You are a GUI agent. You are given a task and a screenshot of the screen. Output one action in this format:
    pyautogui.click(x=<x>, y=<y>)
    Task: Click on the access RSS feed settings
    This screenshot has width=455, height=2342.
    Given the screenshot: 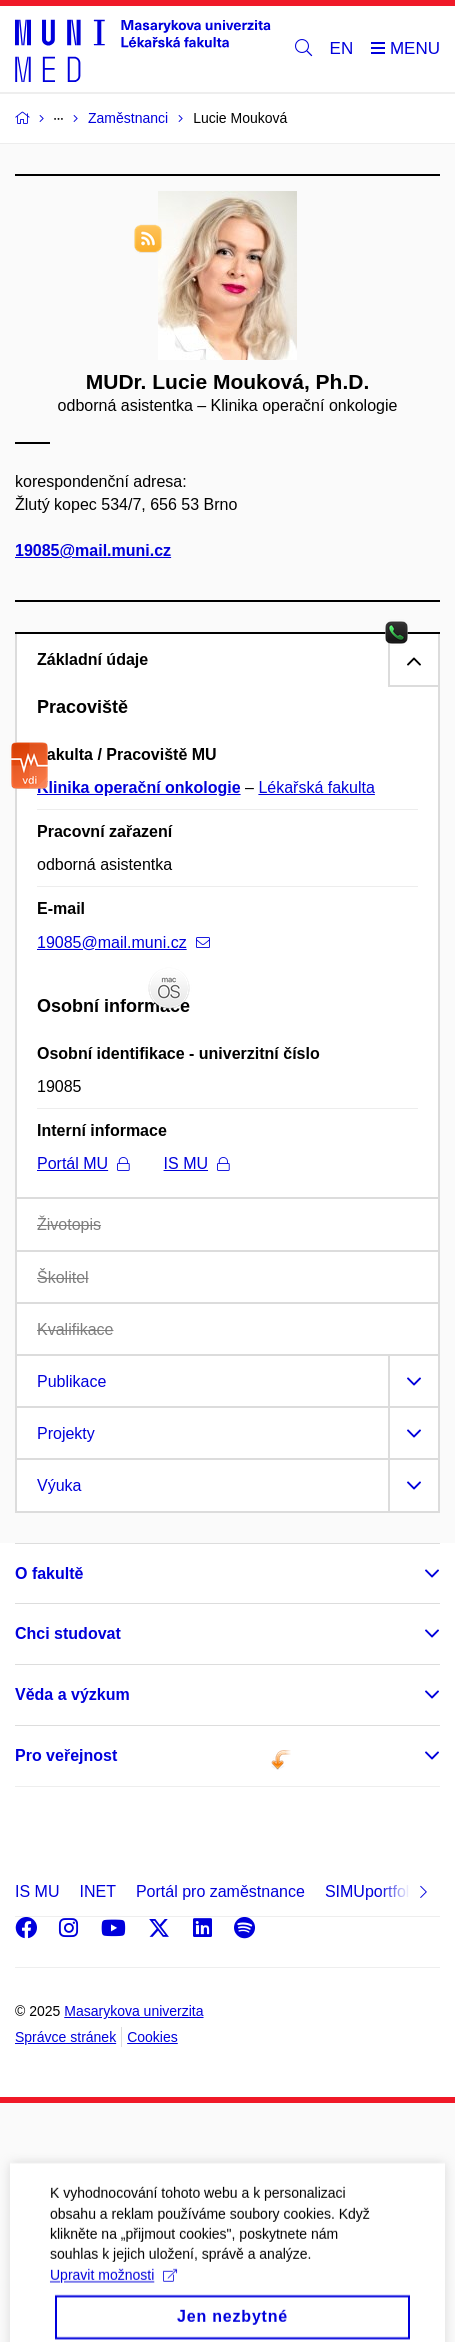 What is the action you would take?
    pyautogui.click(x=148, y=239)
    